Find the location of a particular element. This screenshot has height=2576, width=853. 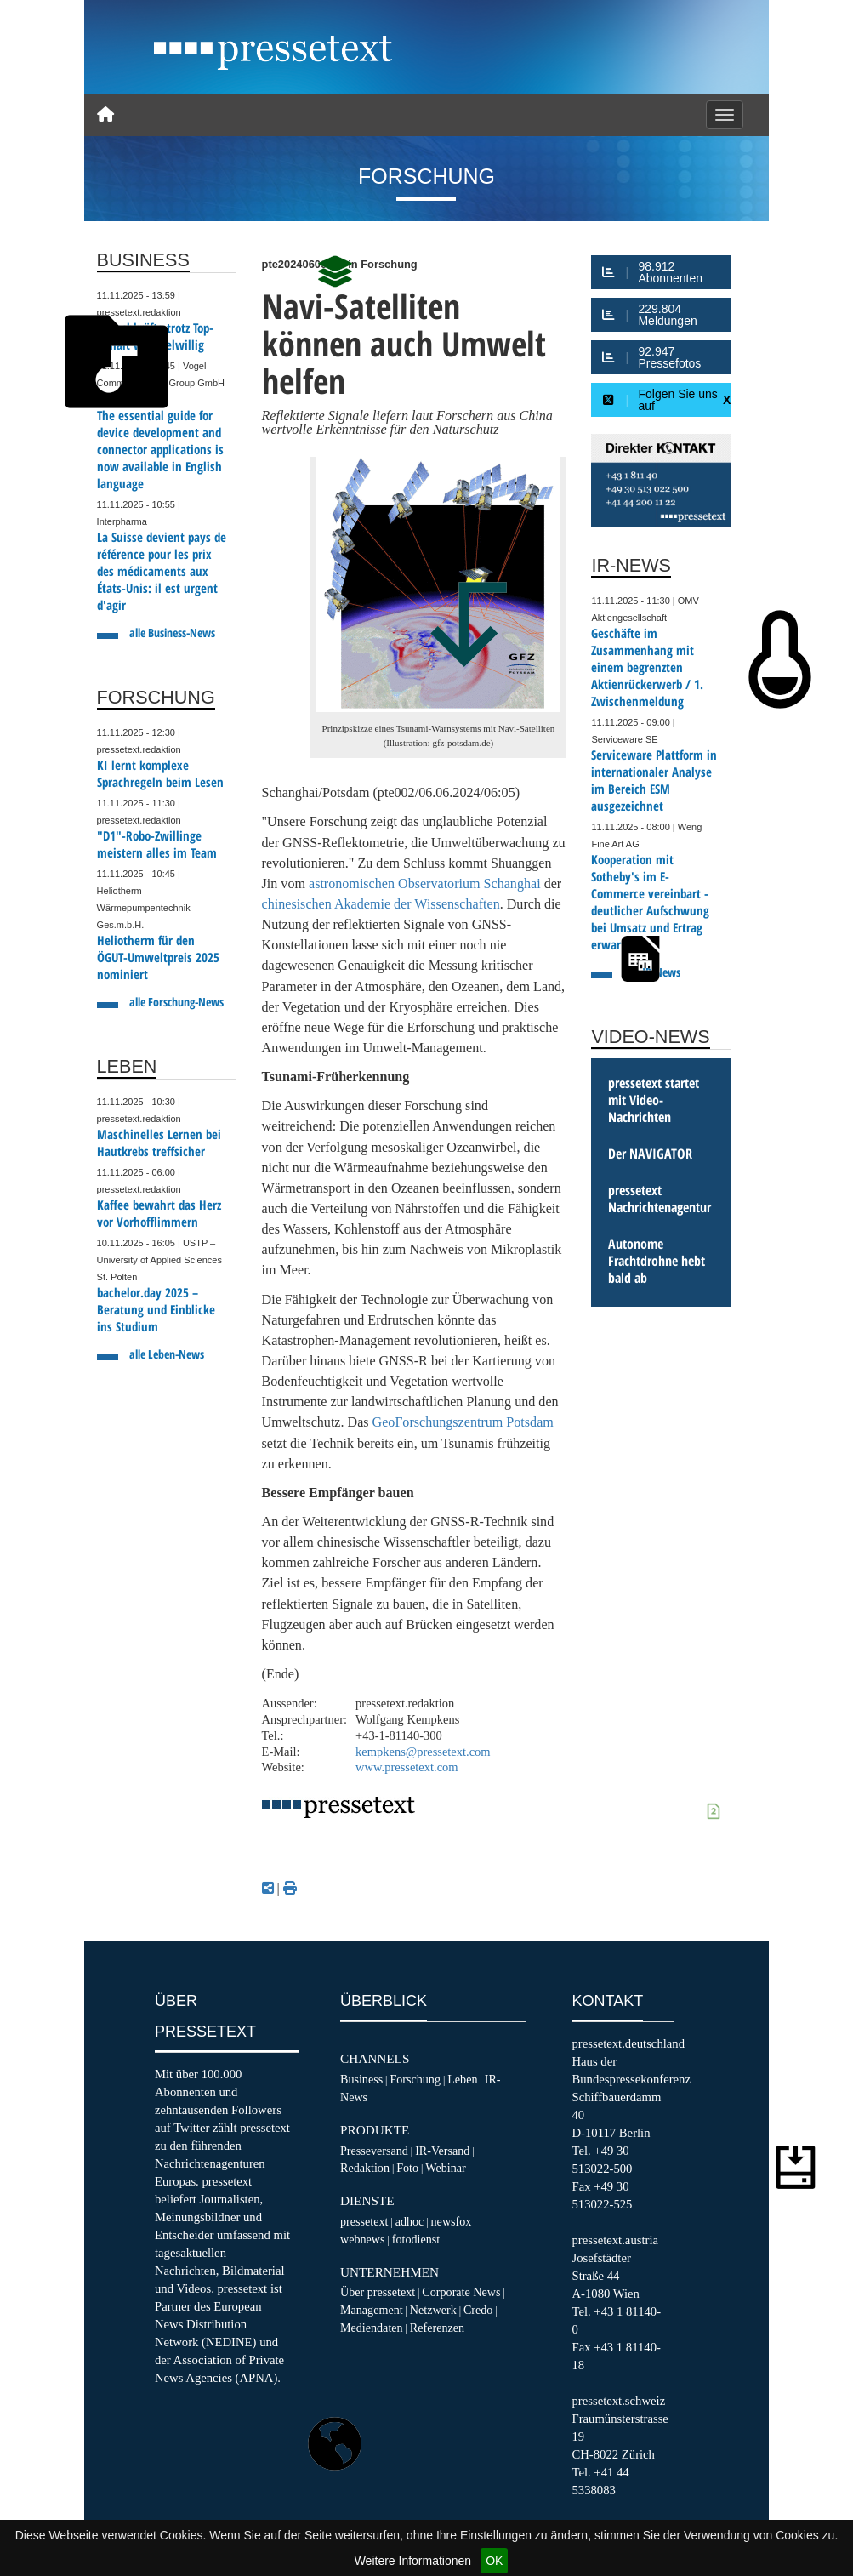

install an app or software is located at coordinates (795, 2167).